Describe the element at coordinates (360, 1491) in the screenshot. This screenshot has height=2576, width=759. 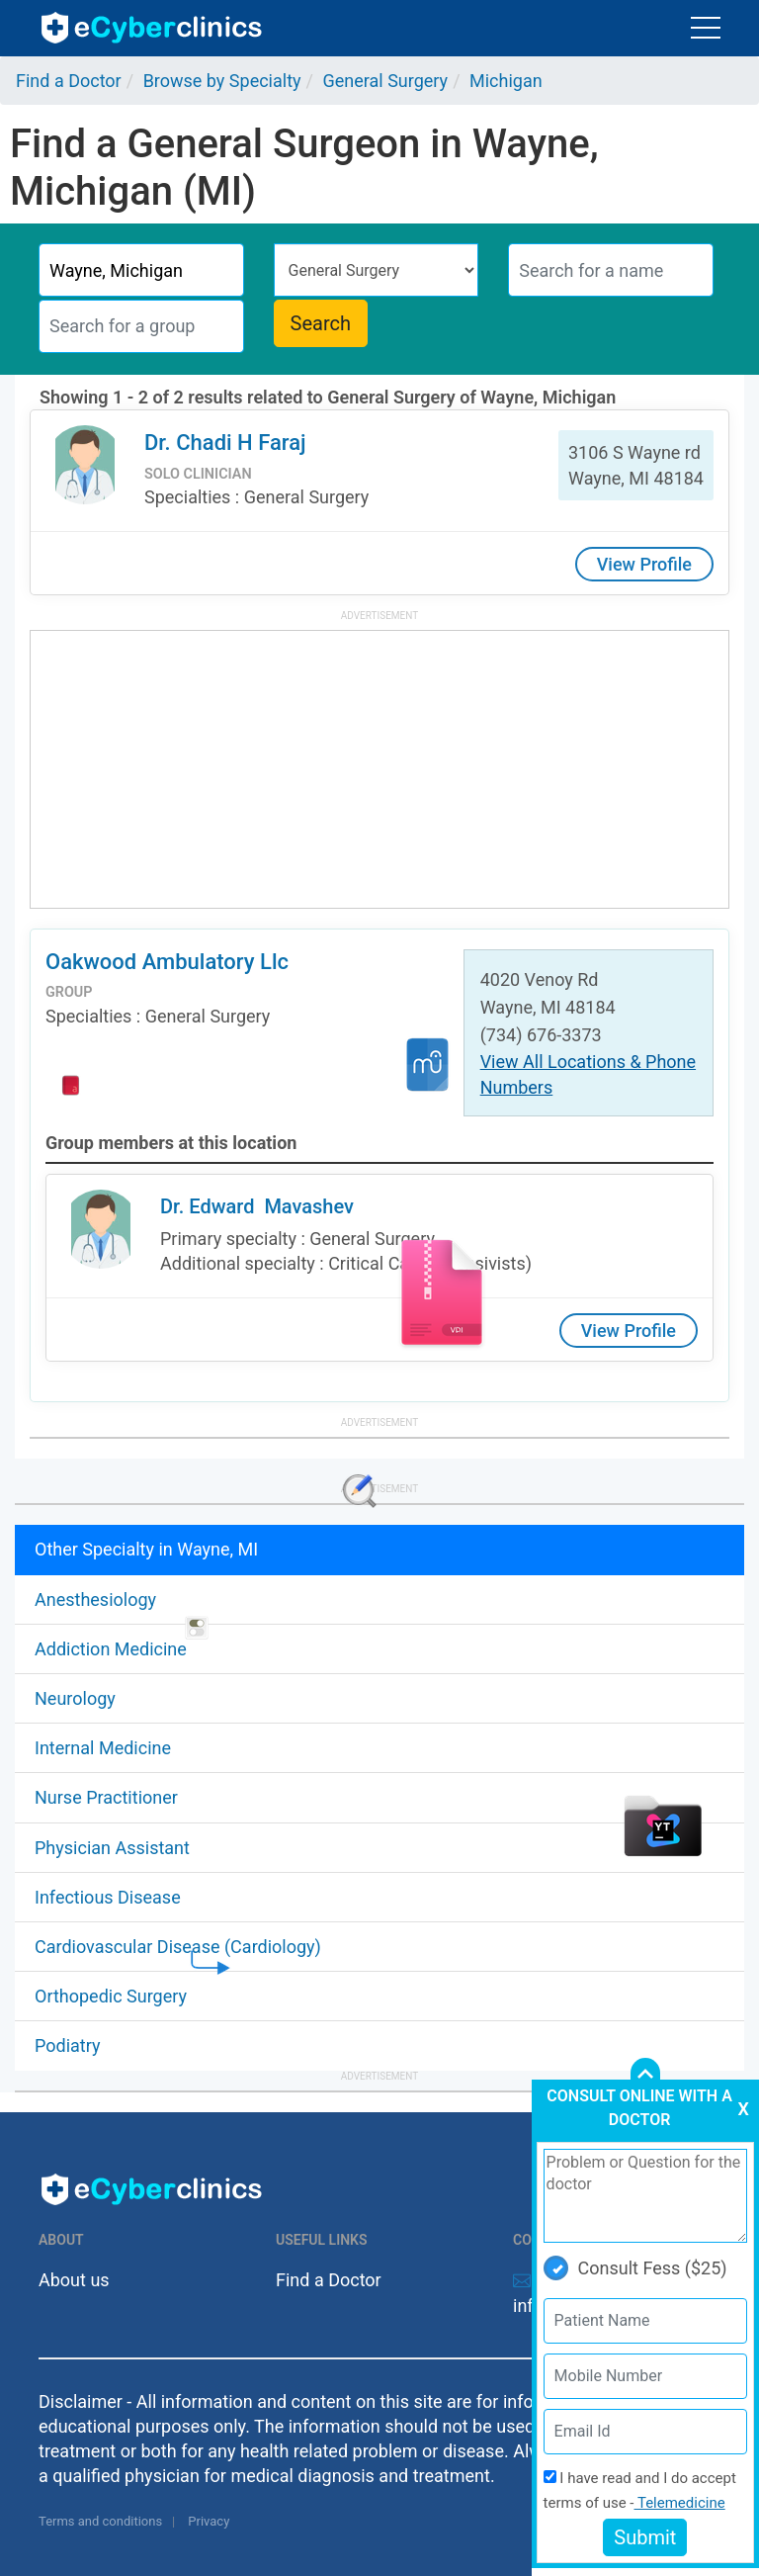
I see `open find and replace tool` at that location.